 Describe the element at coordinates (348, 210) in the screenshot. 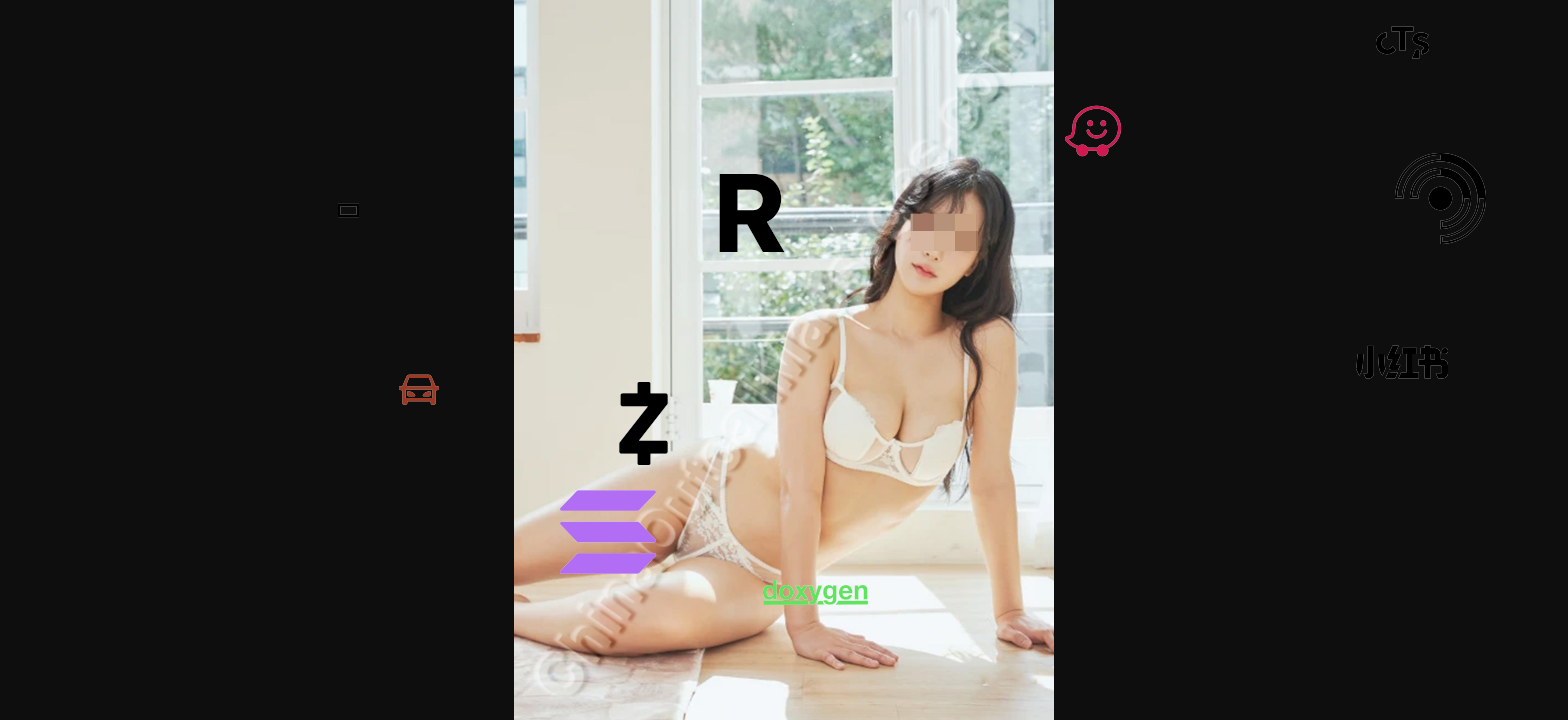

I see `purism brand logo` at that location.